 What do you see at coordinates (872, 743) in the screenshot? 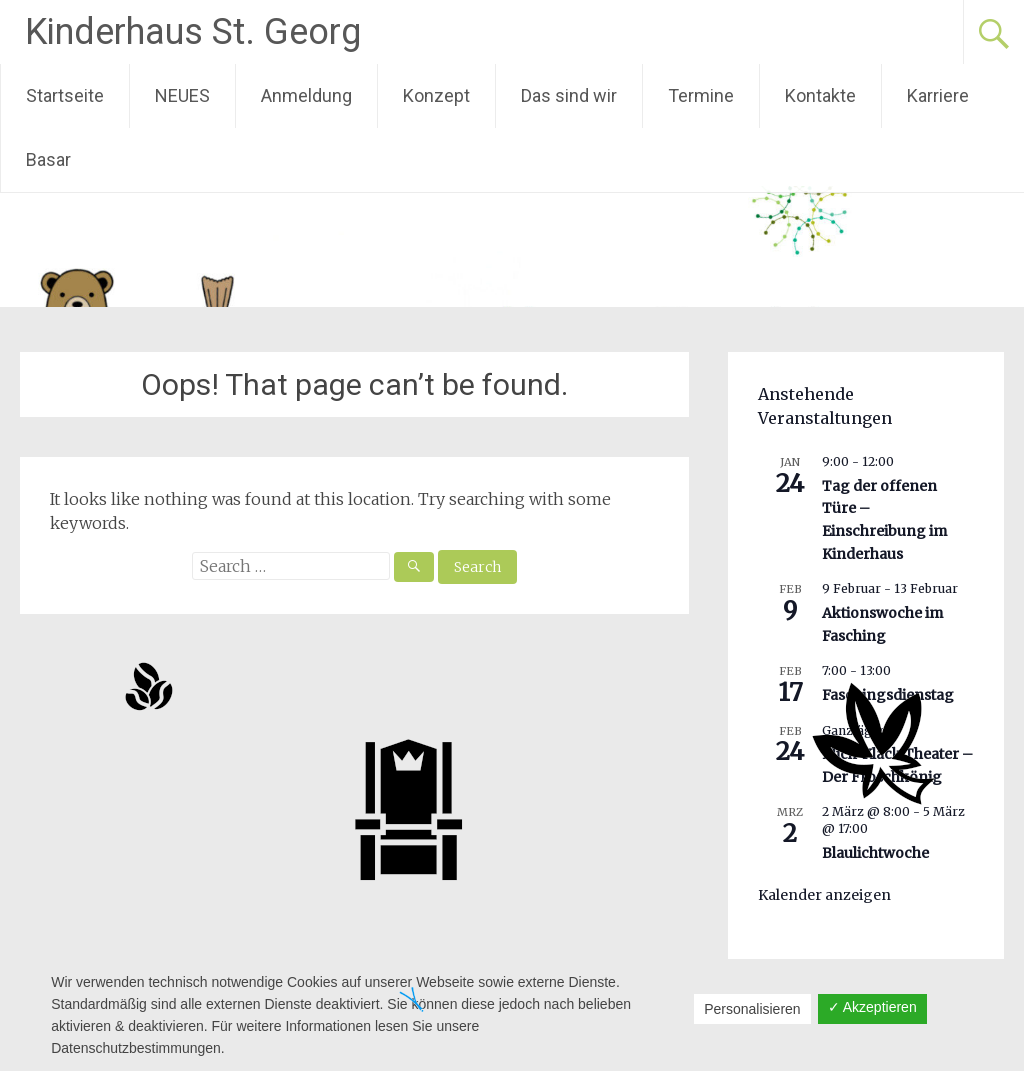
I see `represents nature or environmental content` at bounding box center [872, 743].